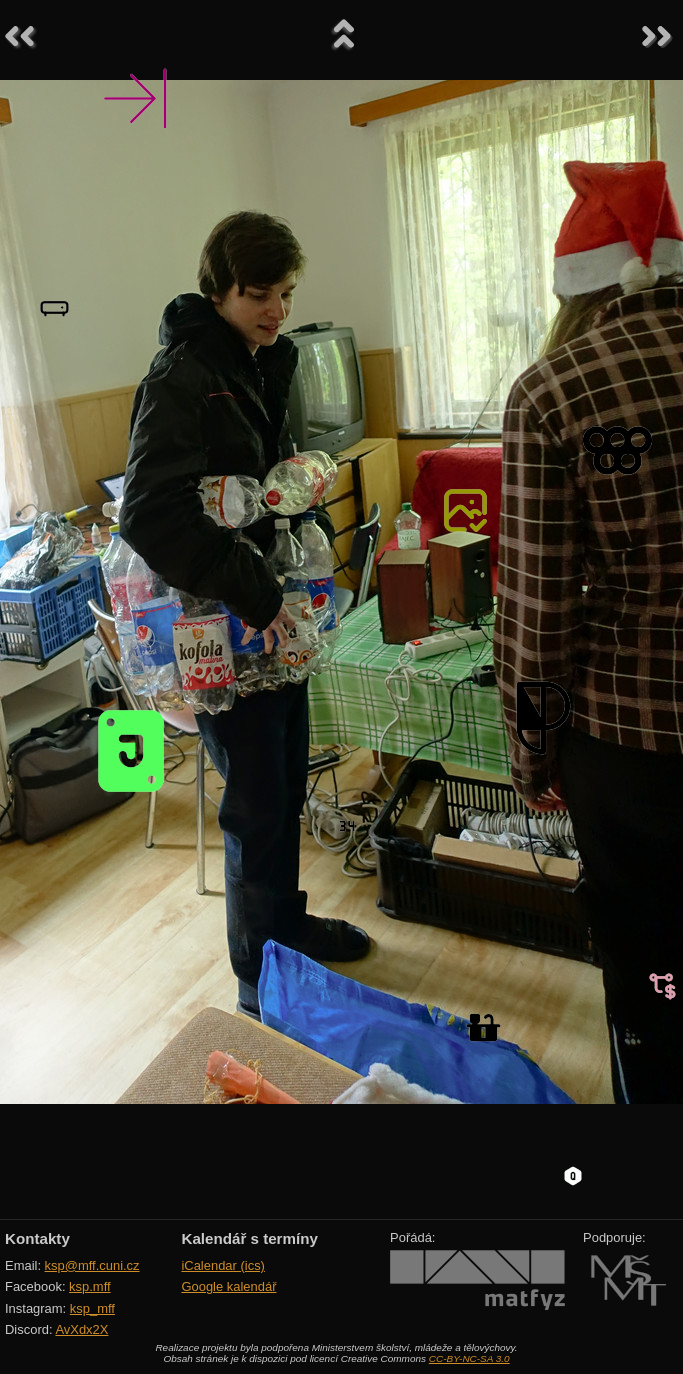  Describe the element at coordinates (54, 307) in the screenshot. I see `access radio or audio receiver settings` at that location.